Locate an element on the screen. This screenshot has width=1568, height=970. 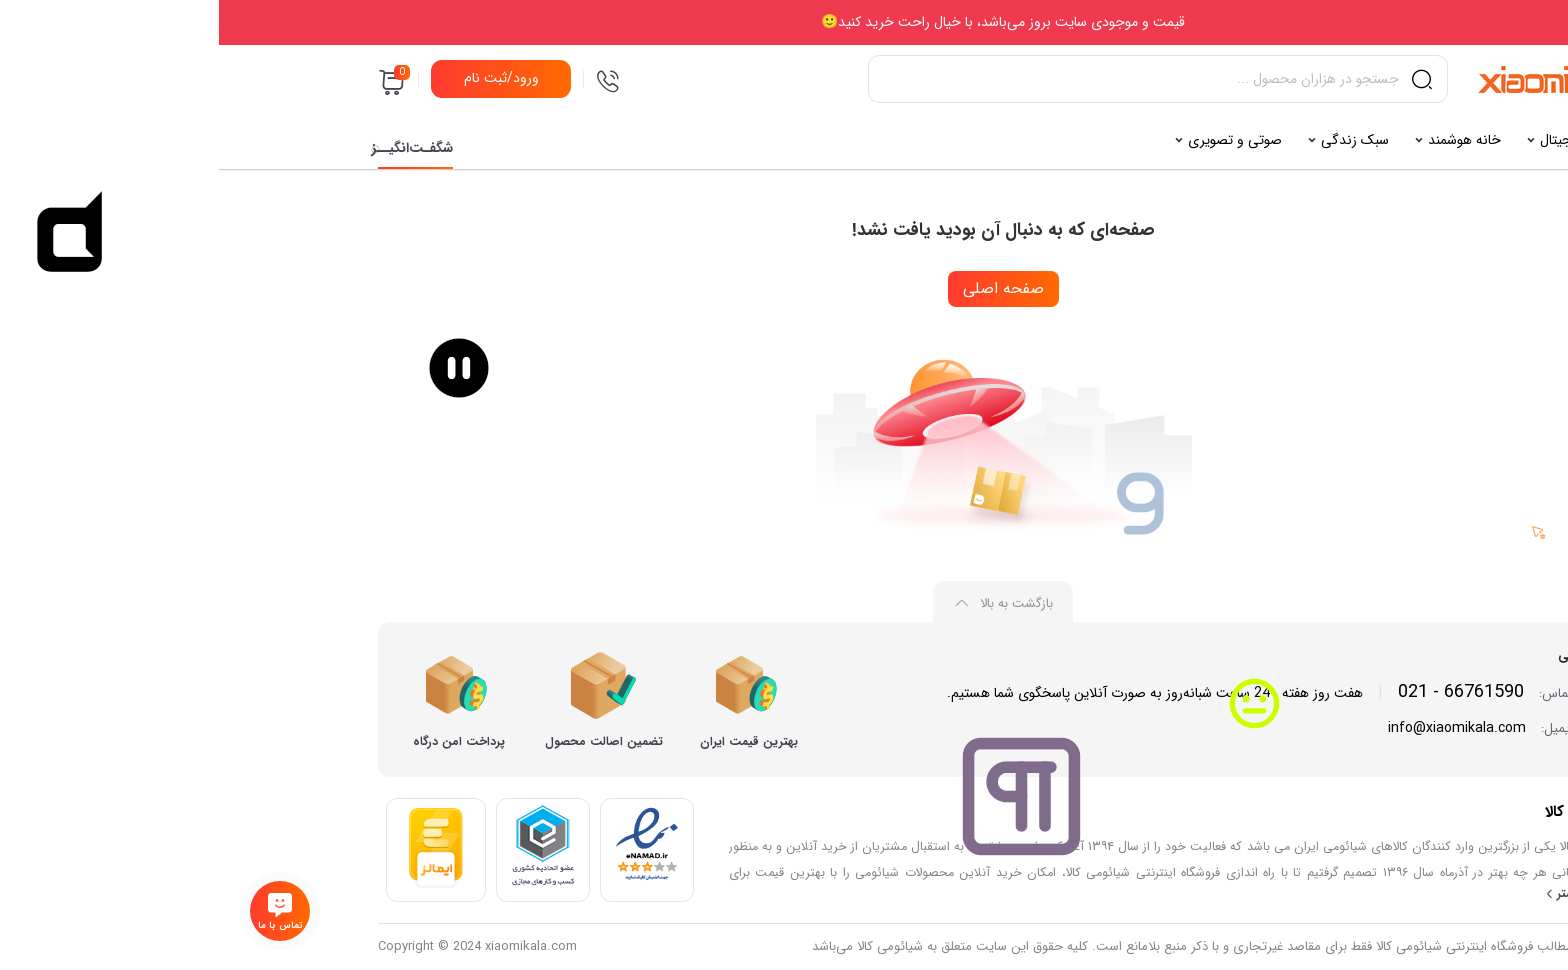
indicates the number nine in a count or quantity is located at coordinates (1141, 503).